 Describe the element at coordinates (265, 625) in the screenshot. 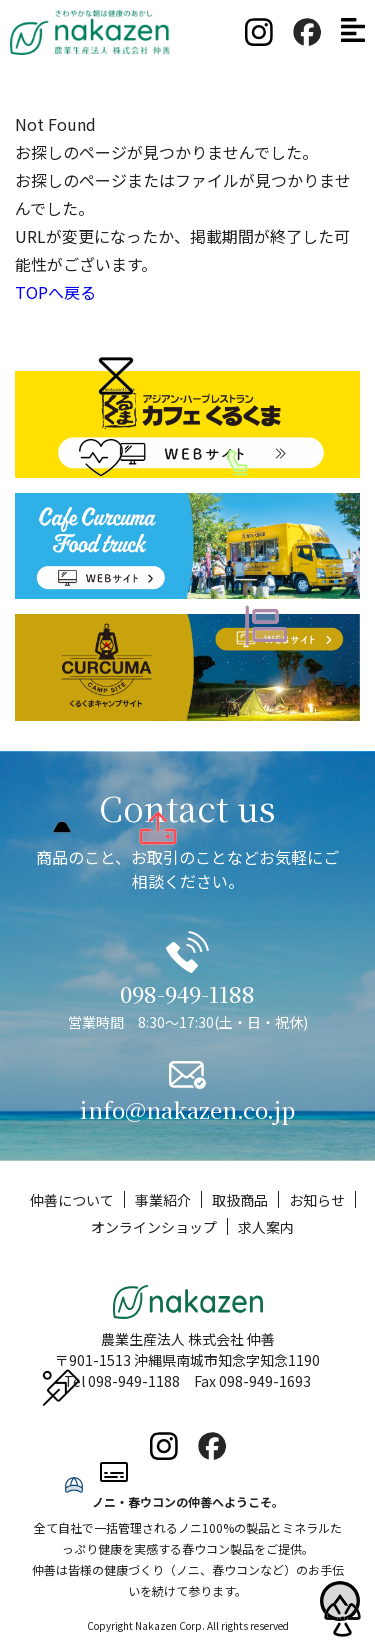

I see `align text or content to the left` at that location.